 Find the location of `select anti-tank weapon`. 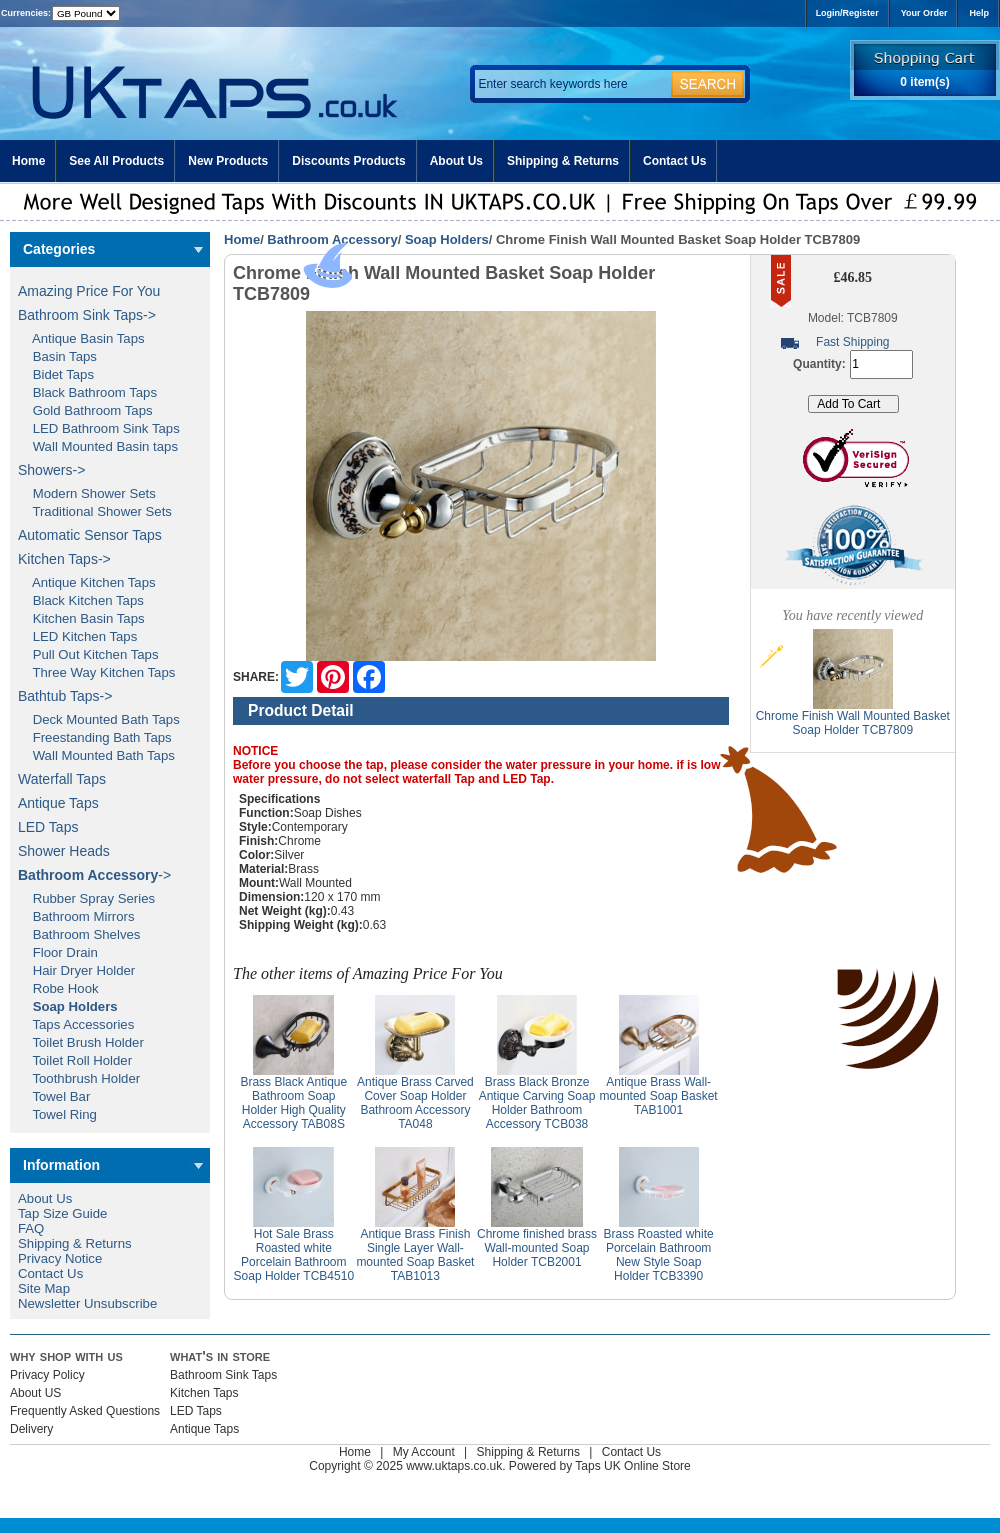

select anti-tank weapon is located at coordinates (771, 656).